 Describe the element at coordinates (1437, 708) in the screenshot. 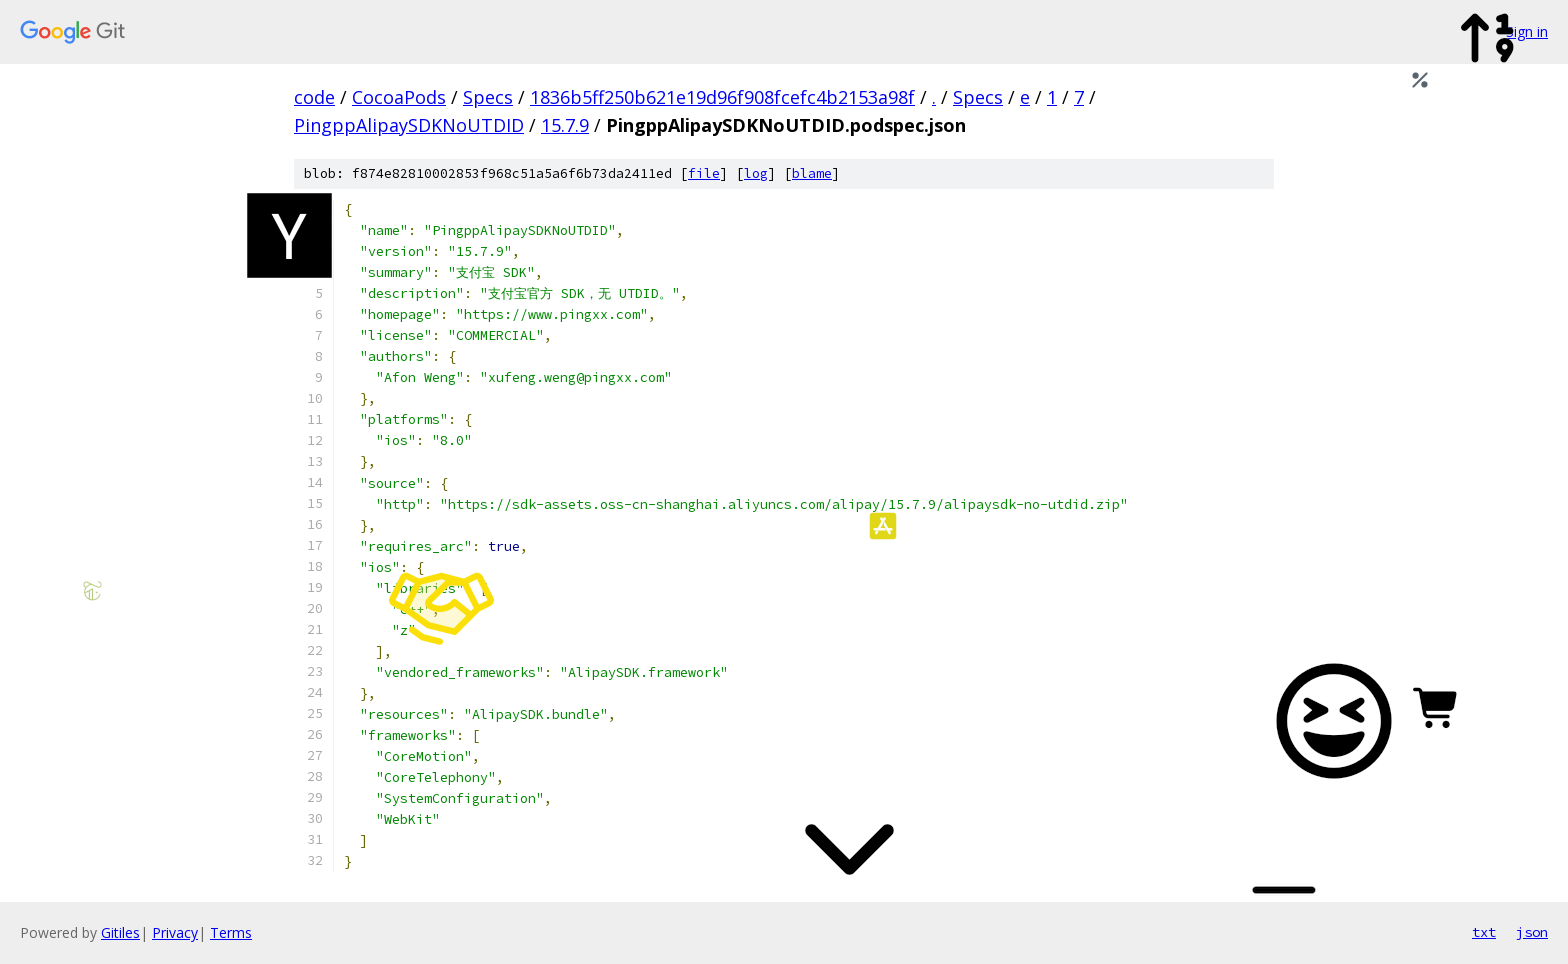

I see `view your shopping cart` at that location.